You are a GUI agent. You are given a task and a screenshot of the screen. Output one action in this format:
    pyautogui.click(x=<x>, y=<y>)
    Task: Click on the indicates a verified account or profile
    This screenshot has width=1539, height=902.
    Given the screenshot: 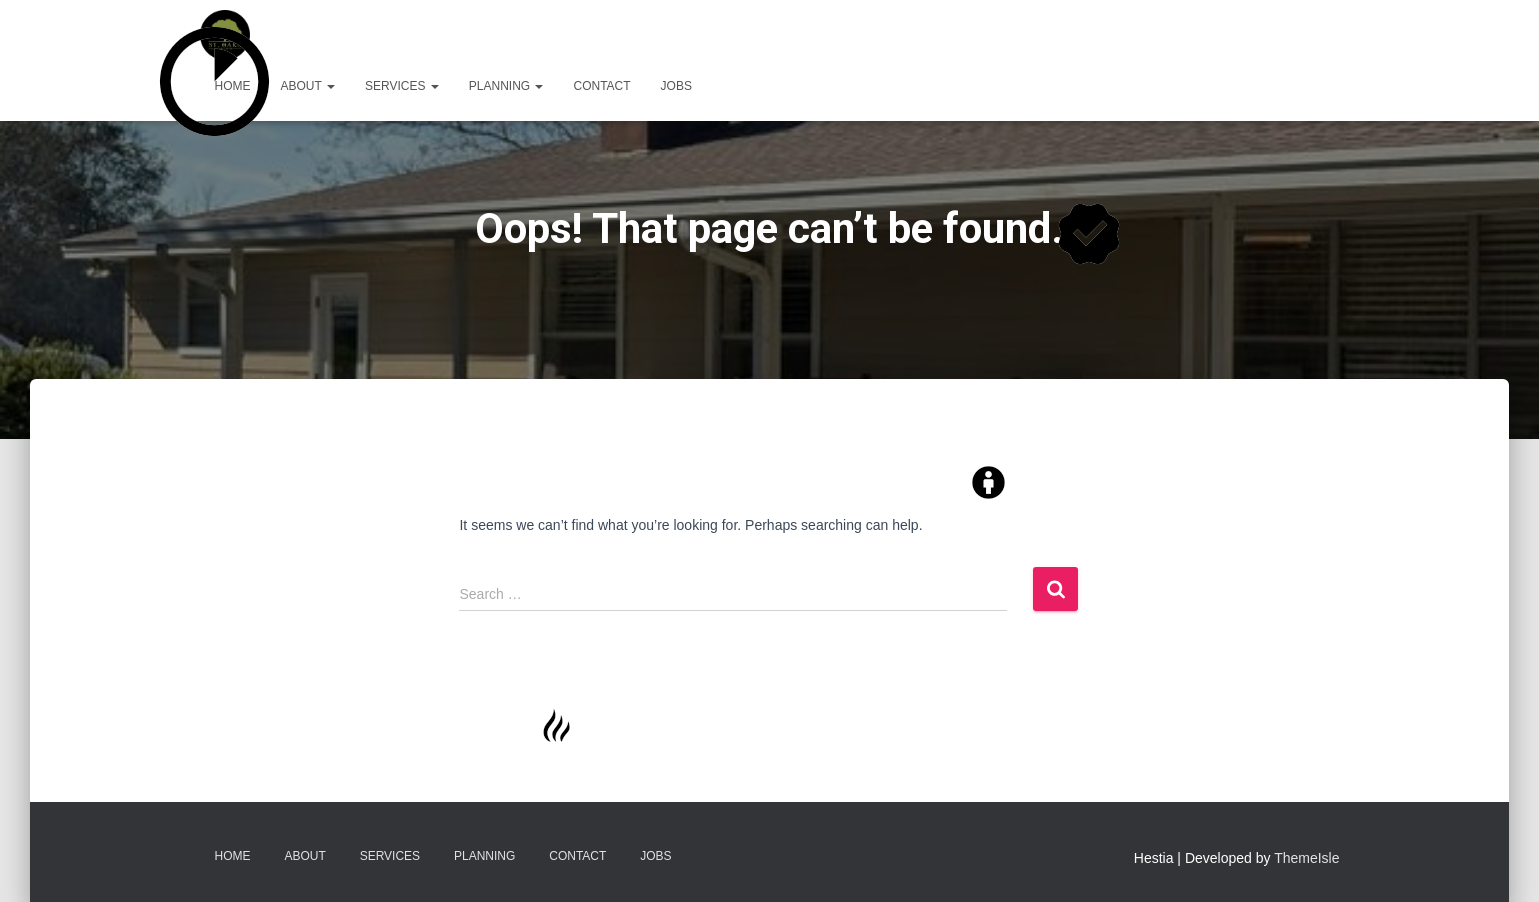 What is the action you would take?
    pyautogui.click(x=1089, y=234)
    